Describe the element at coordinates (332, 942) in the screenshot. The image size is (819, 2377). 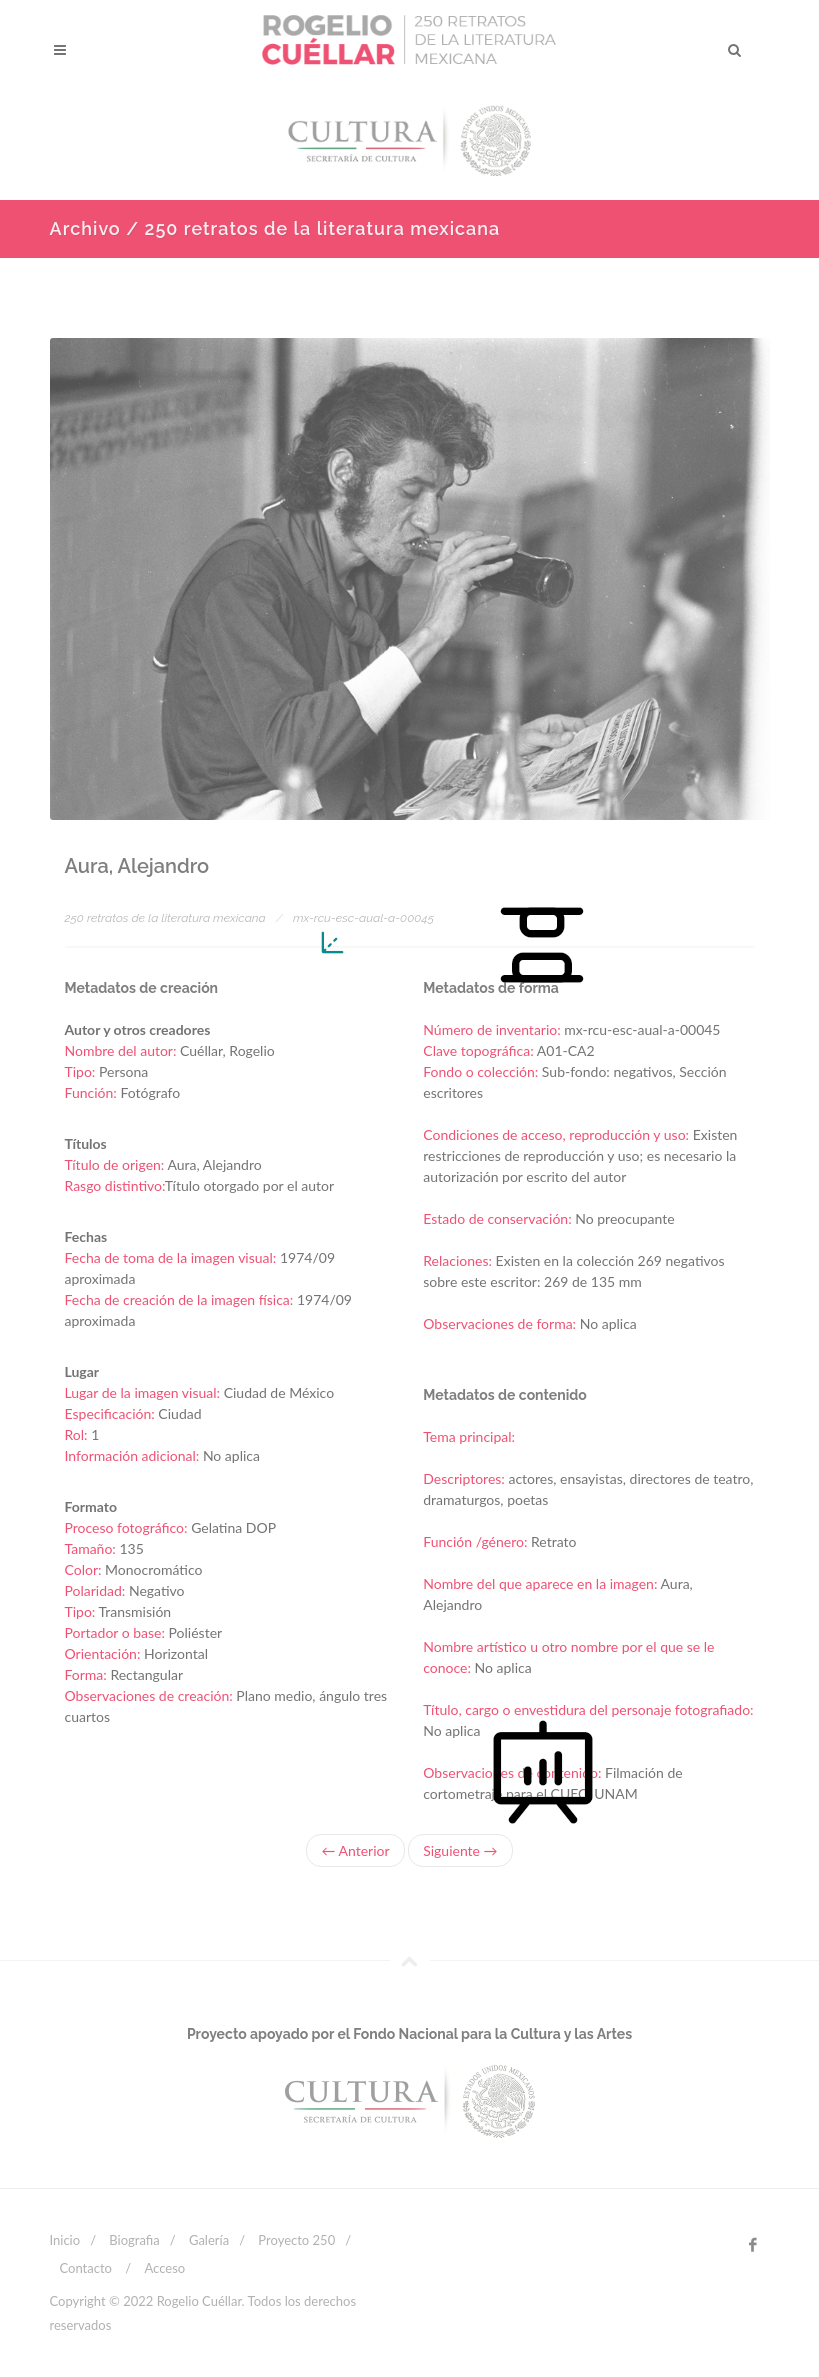
I see `toggle 3D view mode` at that location.